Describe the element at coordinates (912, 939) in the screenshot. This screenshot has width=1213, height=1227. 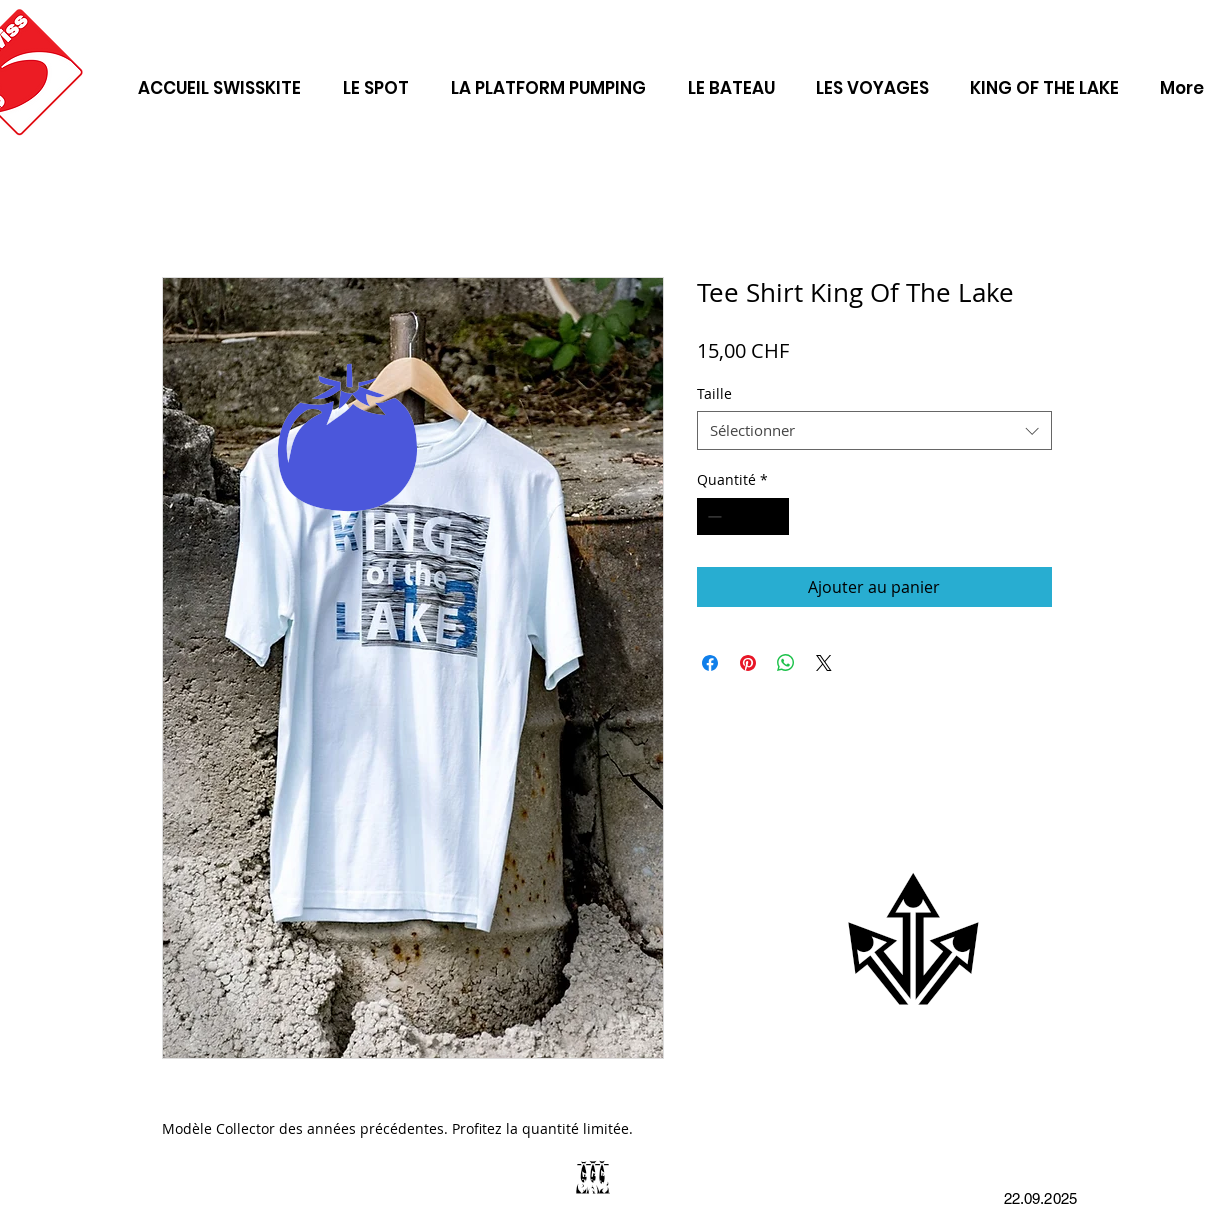
I see `indicates branching paths or multiple outcomes` at that location.